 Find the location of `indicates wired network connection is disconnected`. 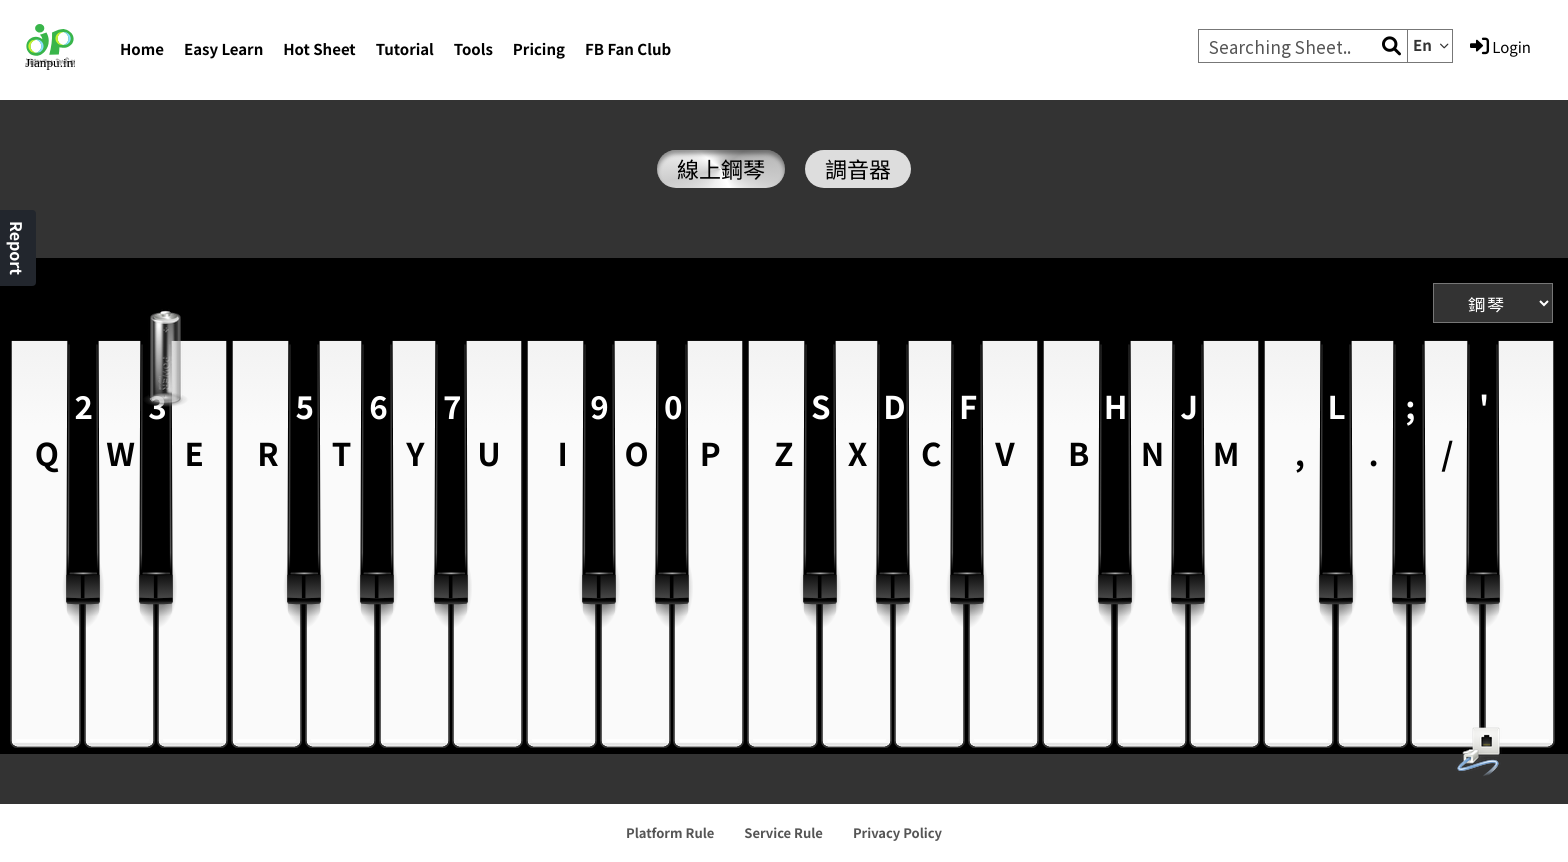

indicates wired network connection is disconnected is located at coordinates (1480, 752).